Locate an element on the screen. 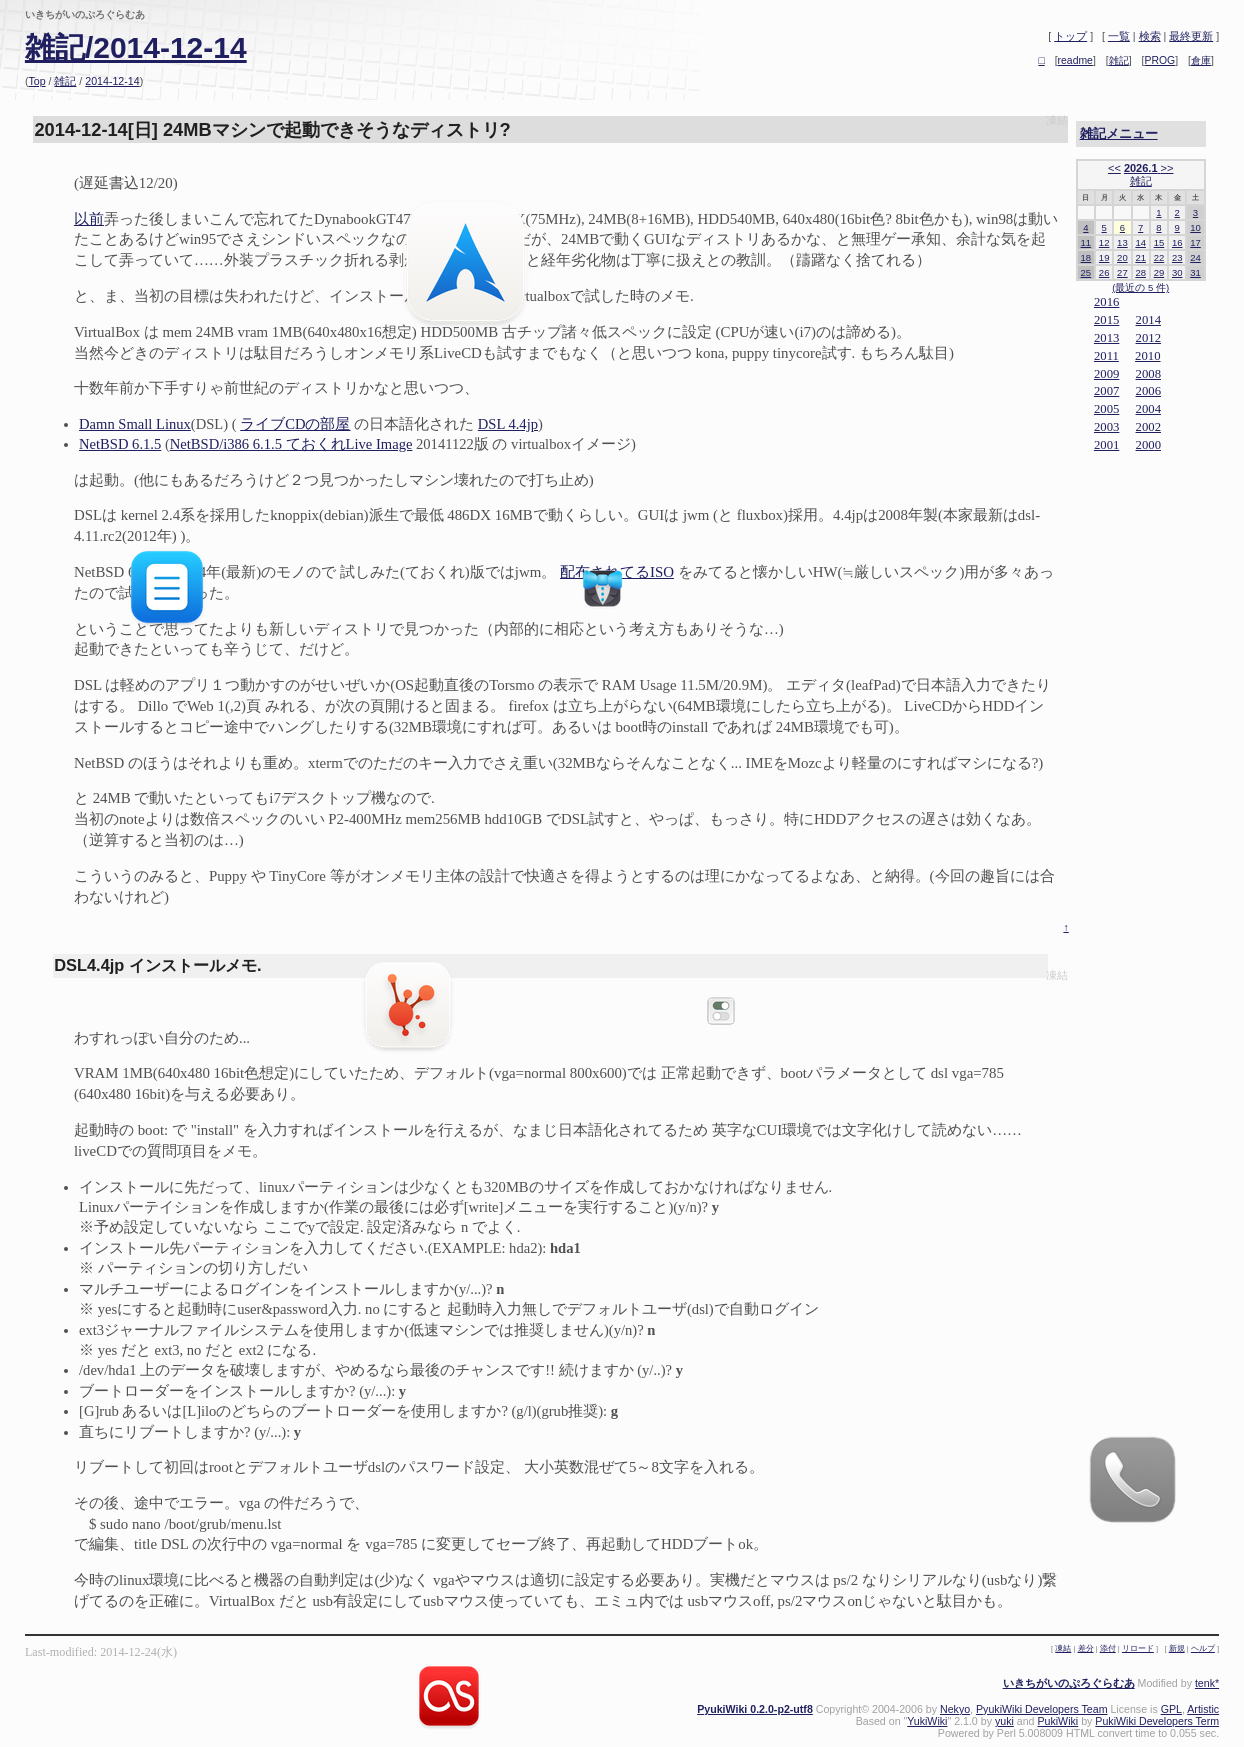 The height and width of the screenshot is (1747, 1244). launch visualvm application is located at coordinates (408, 1005).